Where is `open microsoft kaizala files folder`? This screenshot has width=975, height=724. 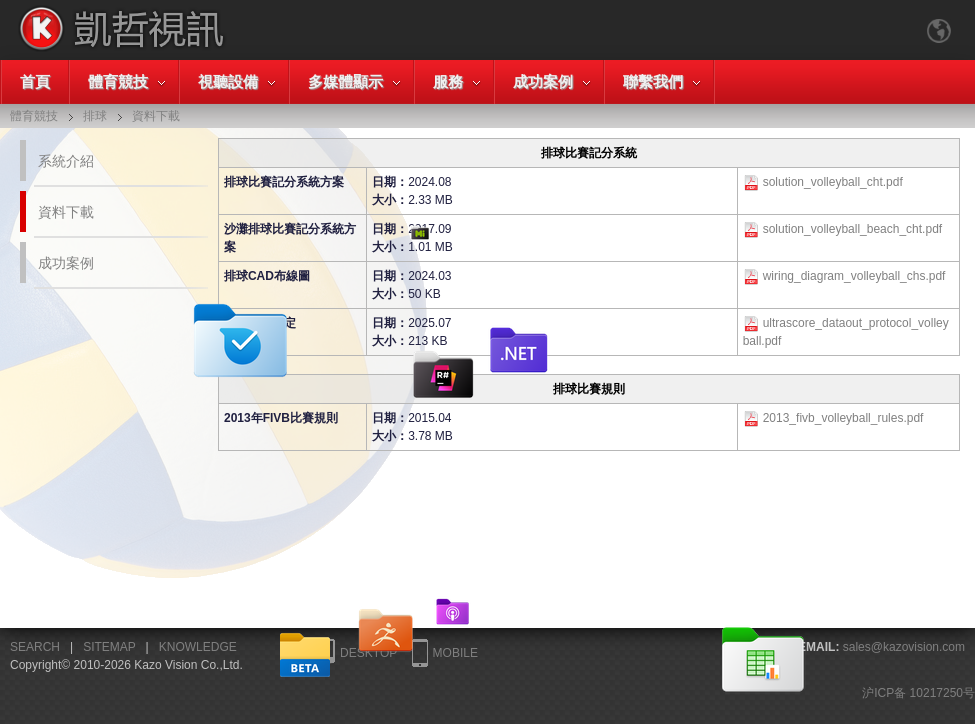
open microsoft kaizala files folder is located at coordinates (240, 343).